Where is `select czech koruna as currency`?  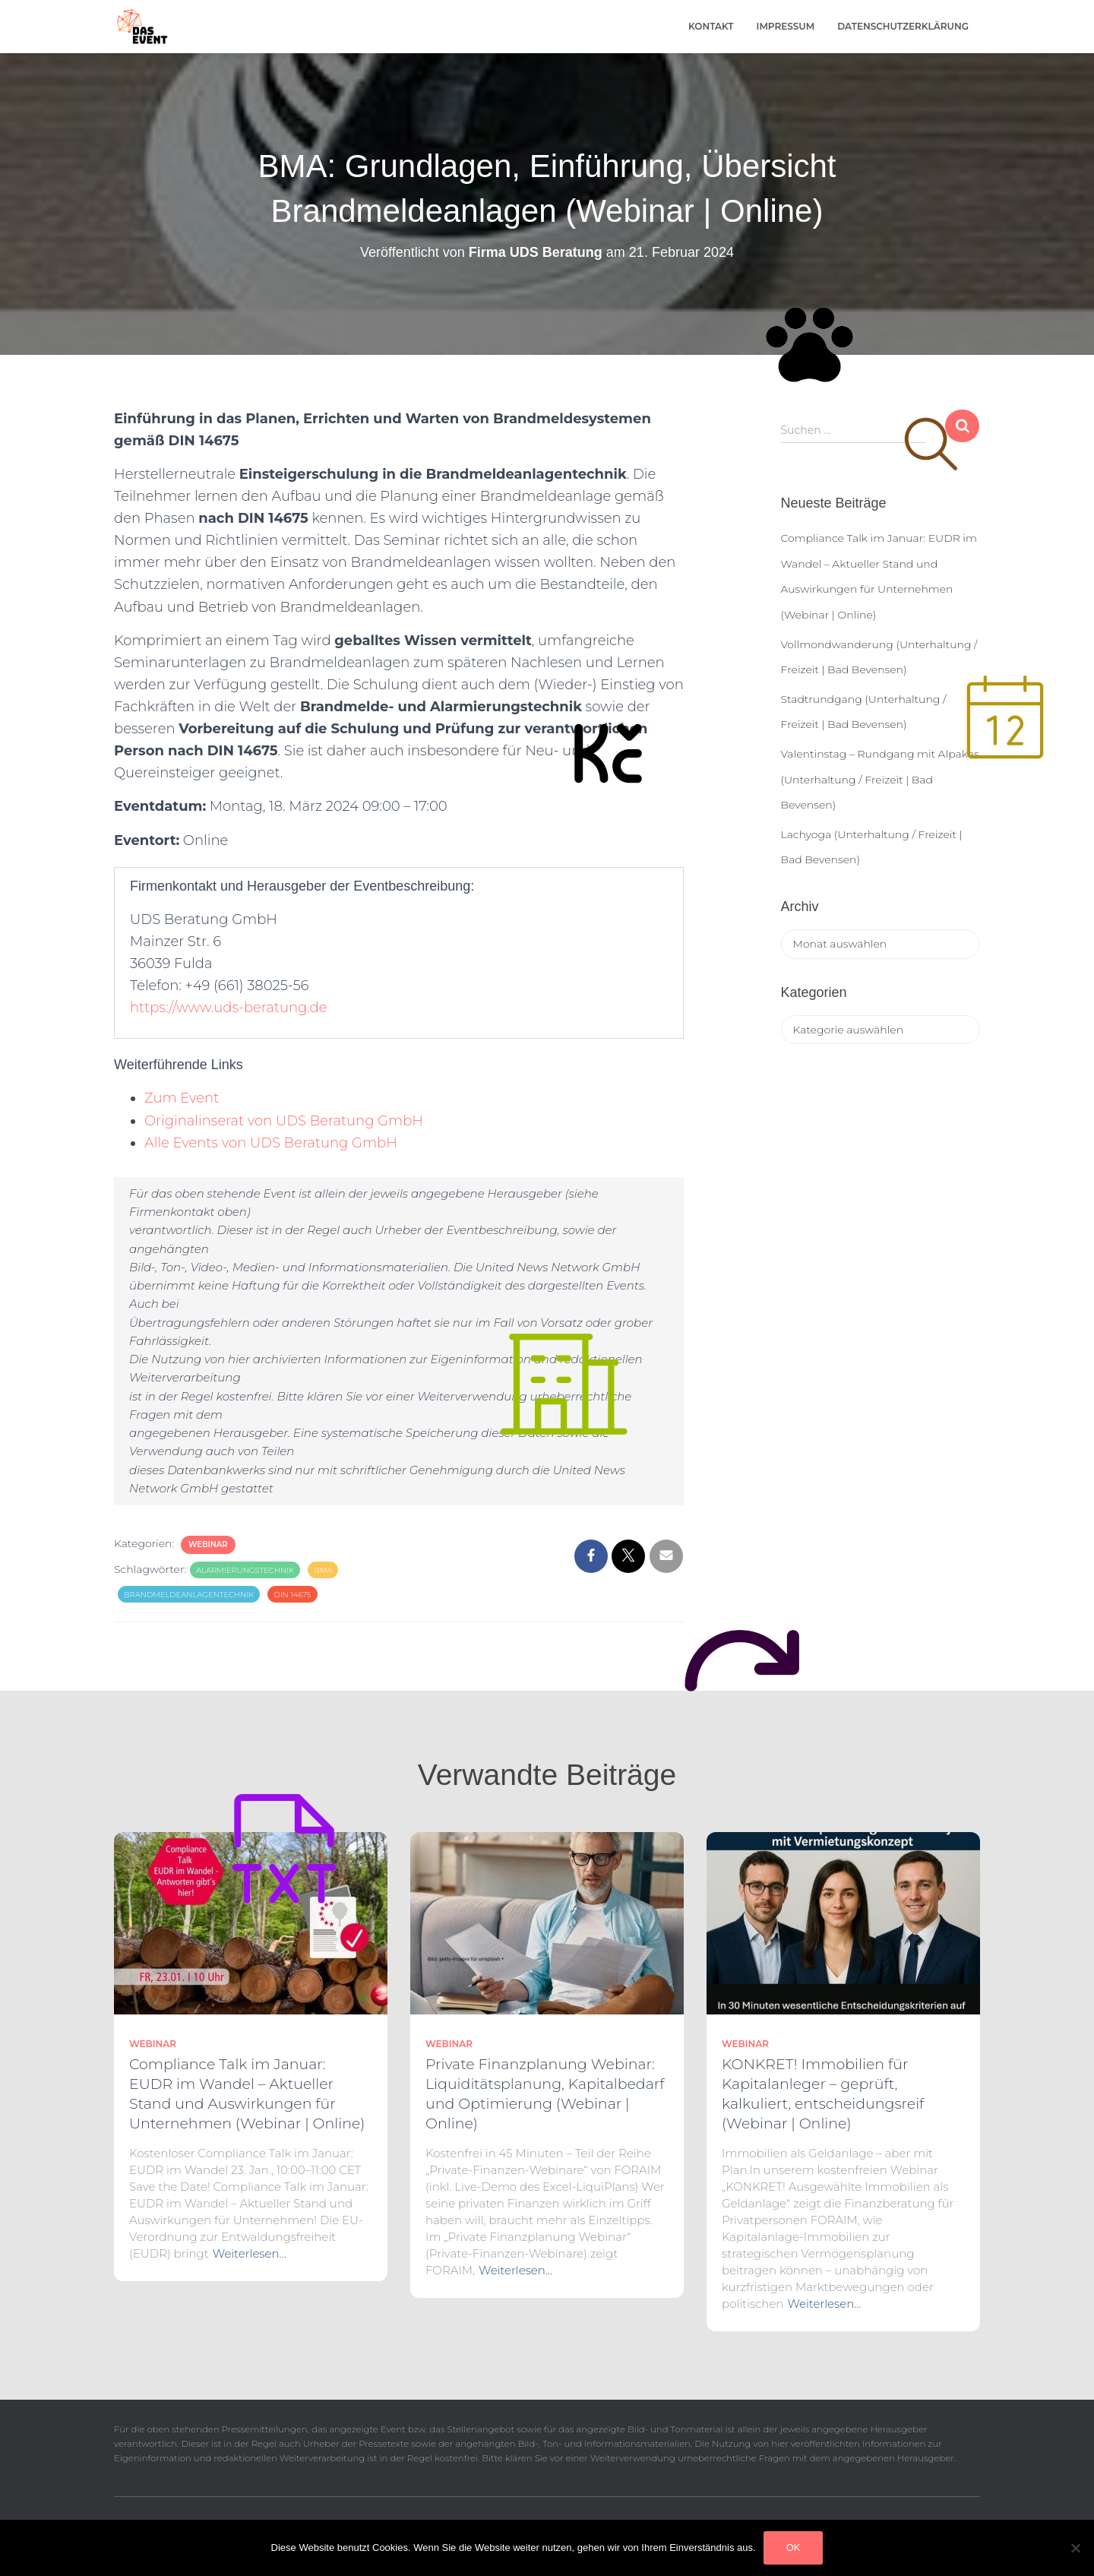
select czech koruna as currency is located at coordinates (608, 753).